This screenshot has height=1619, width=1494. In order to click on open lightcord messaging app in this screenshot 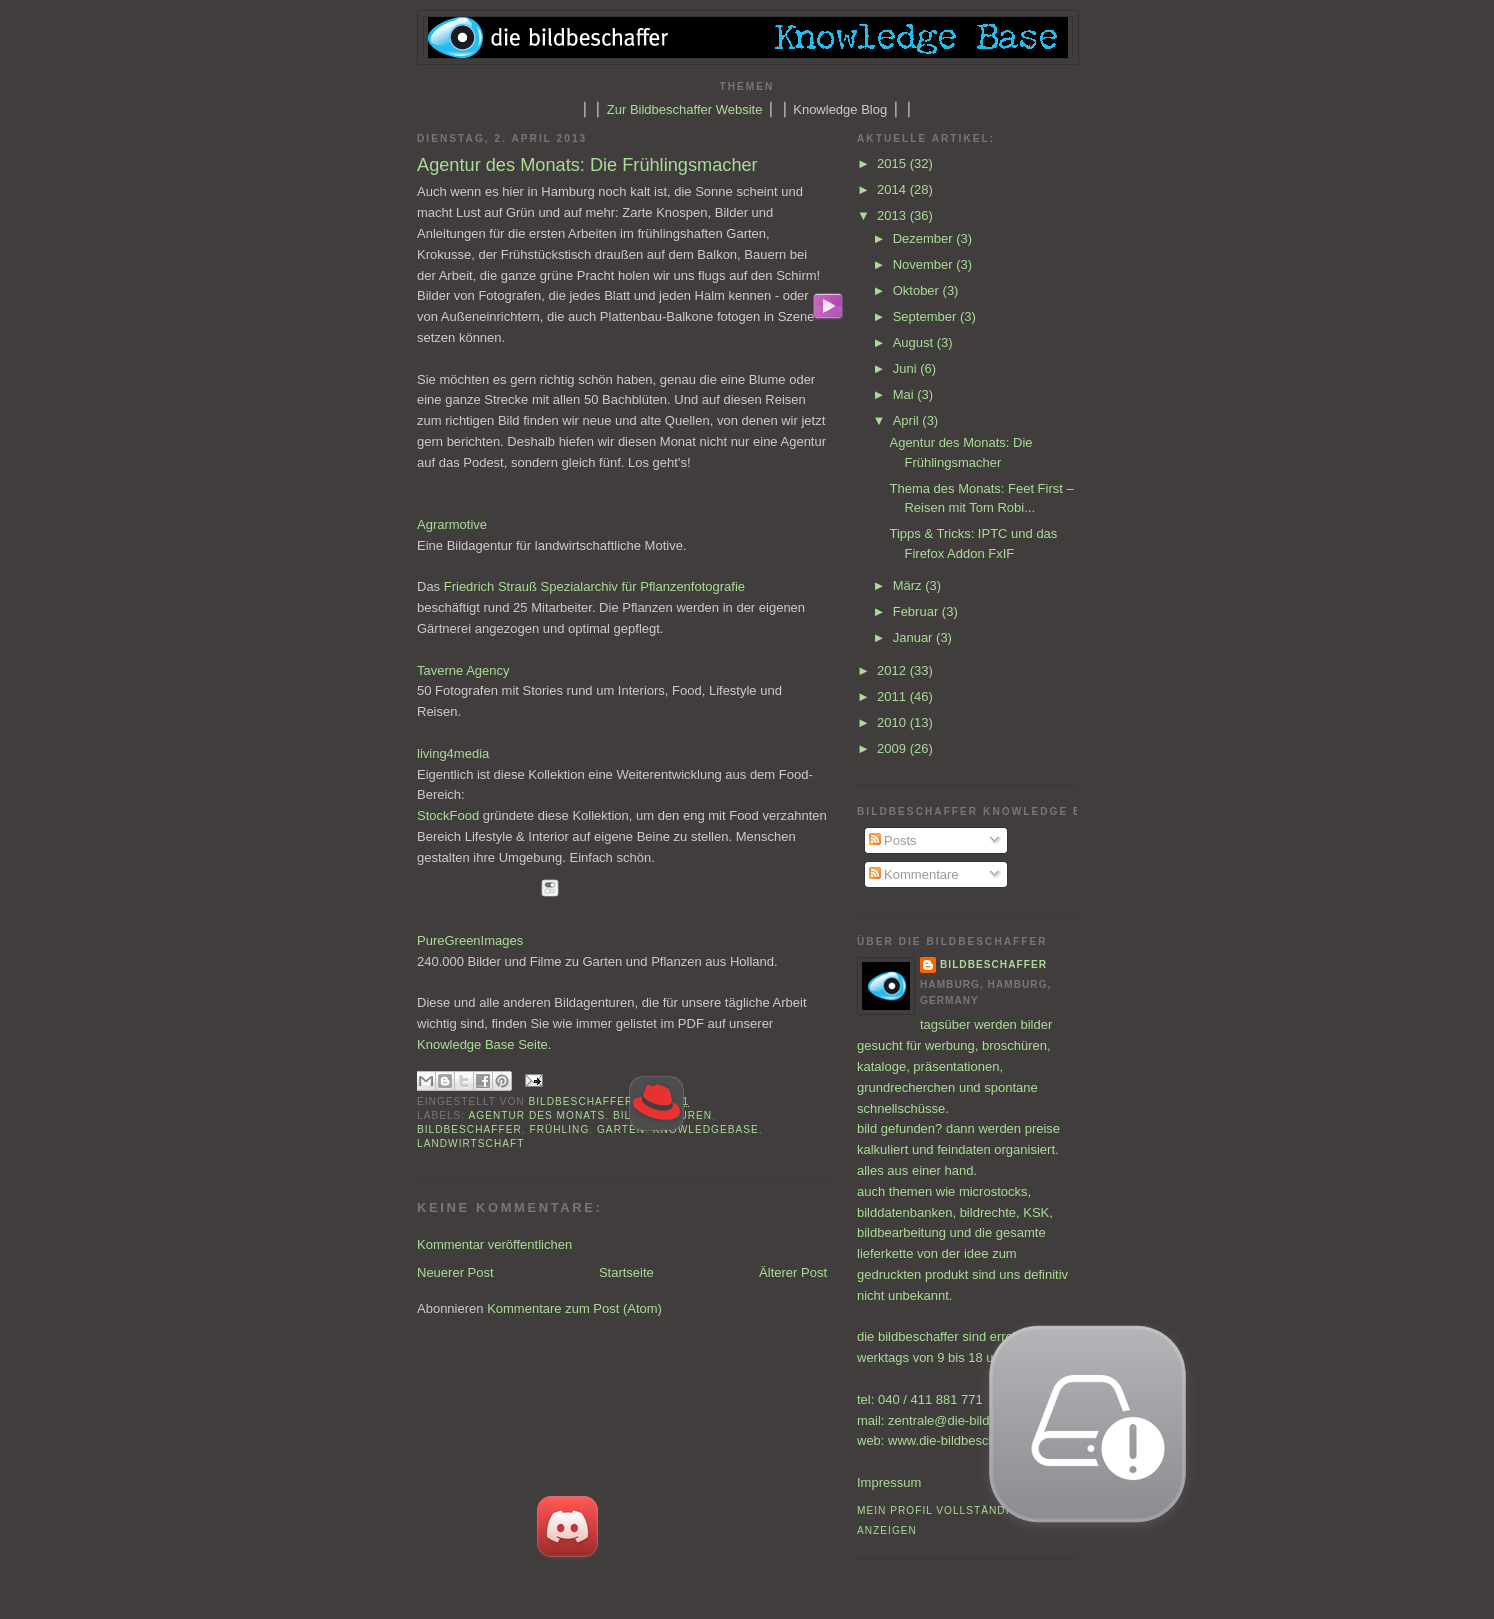, I will do `click(567, 1526)`.